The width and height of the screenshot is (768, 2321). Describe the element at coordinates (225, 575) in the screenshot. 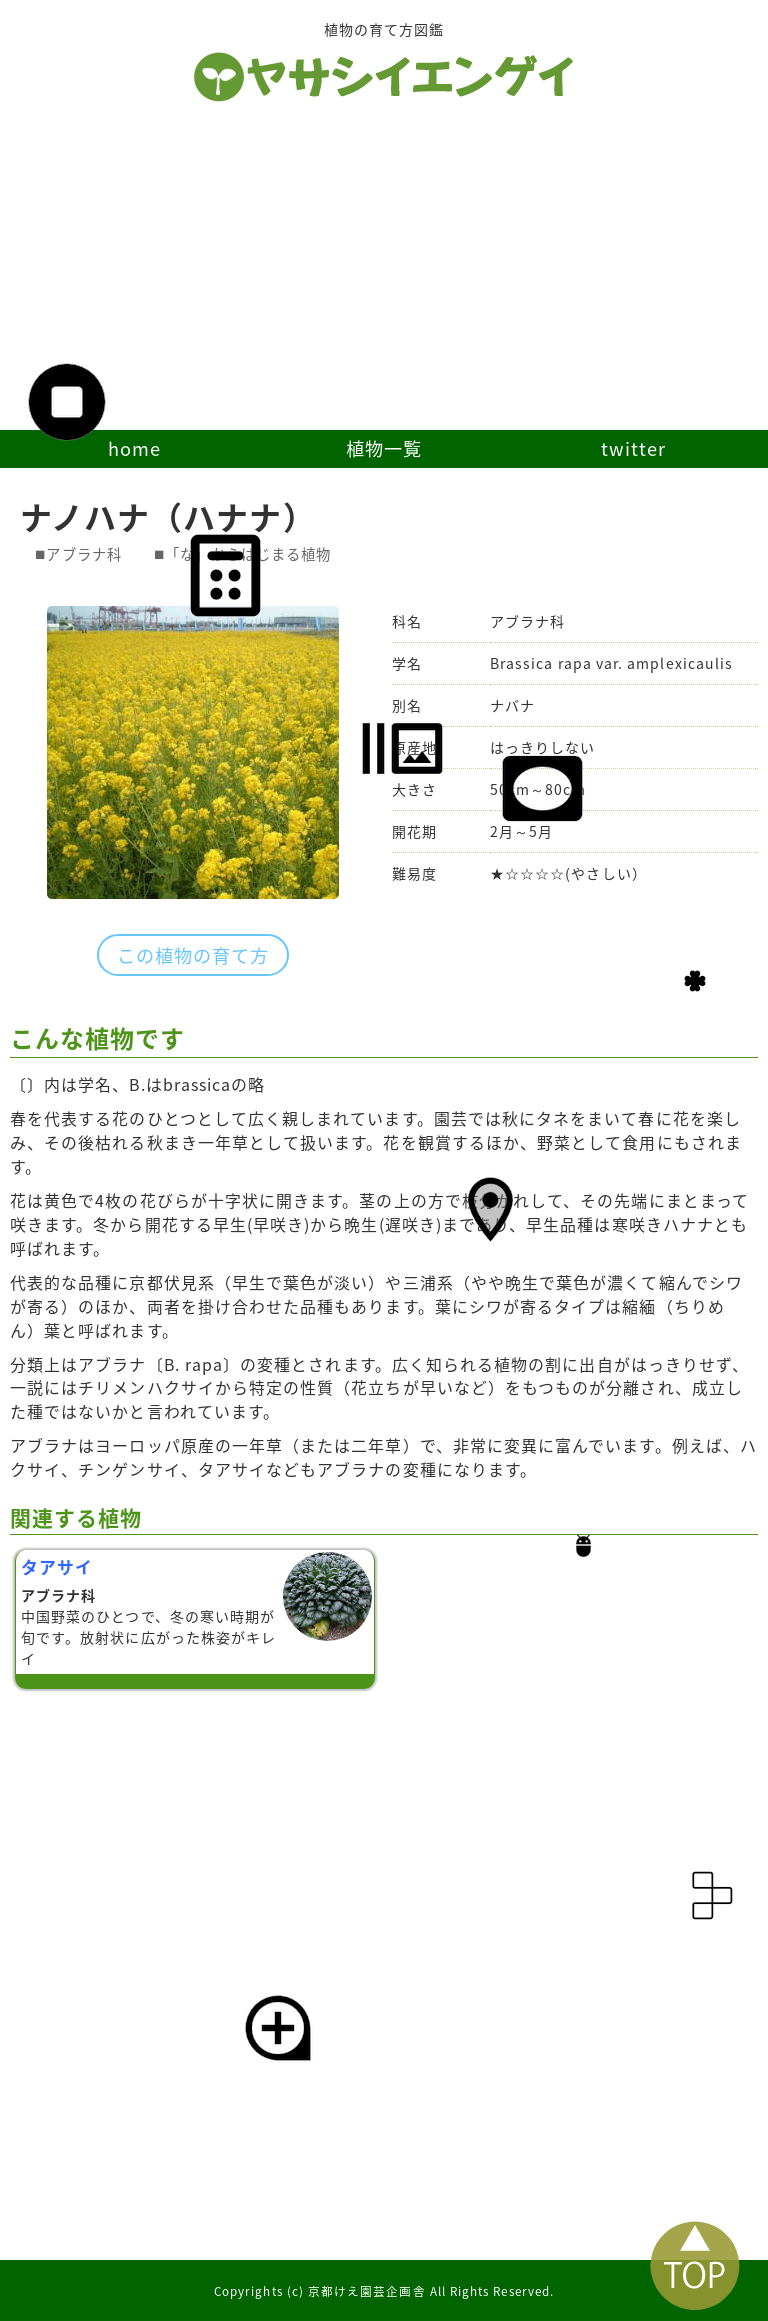

I see `open the calculator app` at that location.